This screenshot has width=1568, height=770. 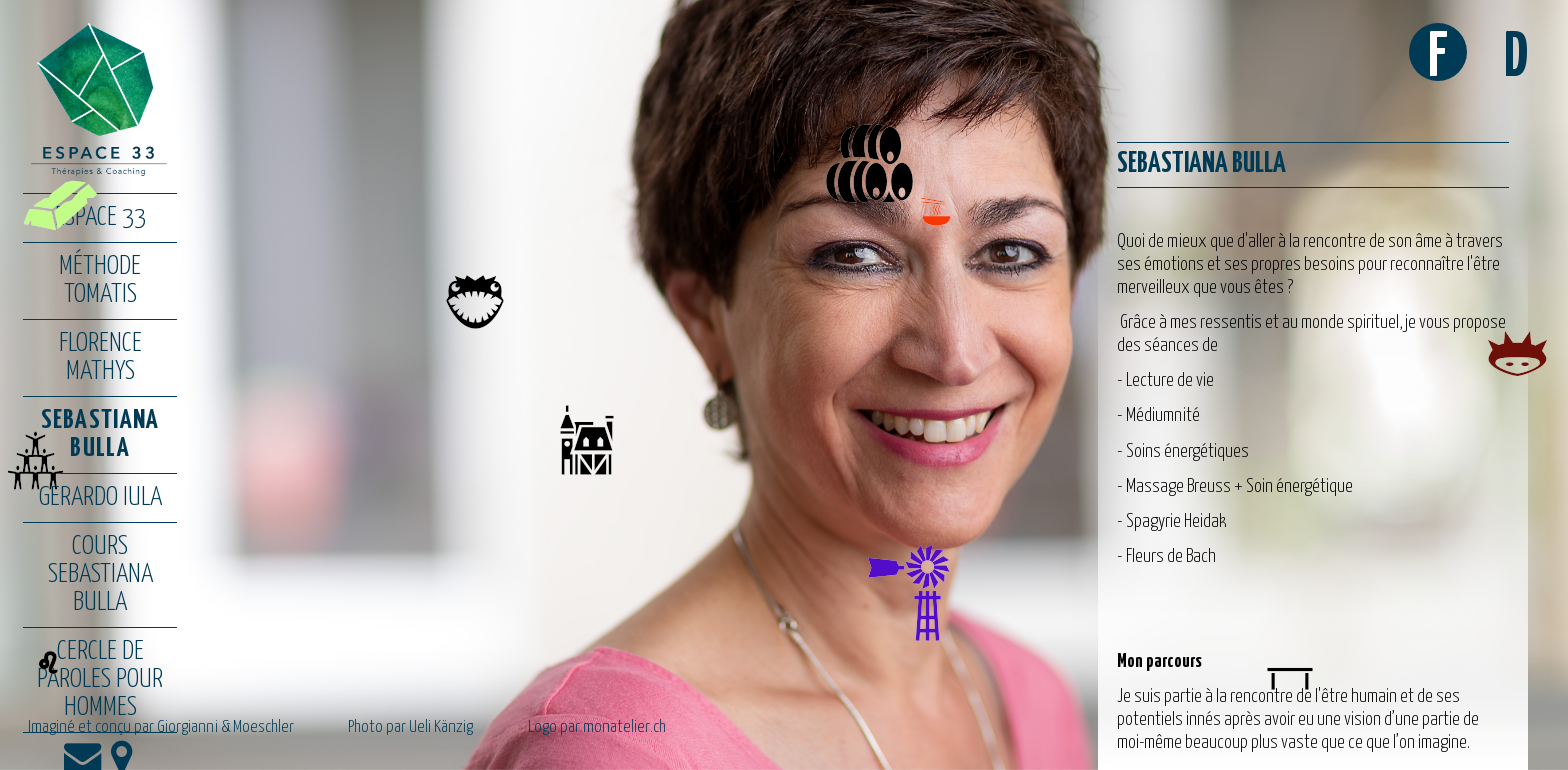 What do you see at coordinates (1517, 354) in the screenshot?
I see `activate defense or shield ability` at bounding box center [1517, 354].